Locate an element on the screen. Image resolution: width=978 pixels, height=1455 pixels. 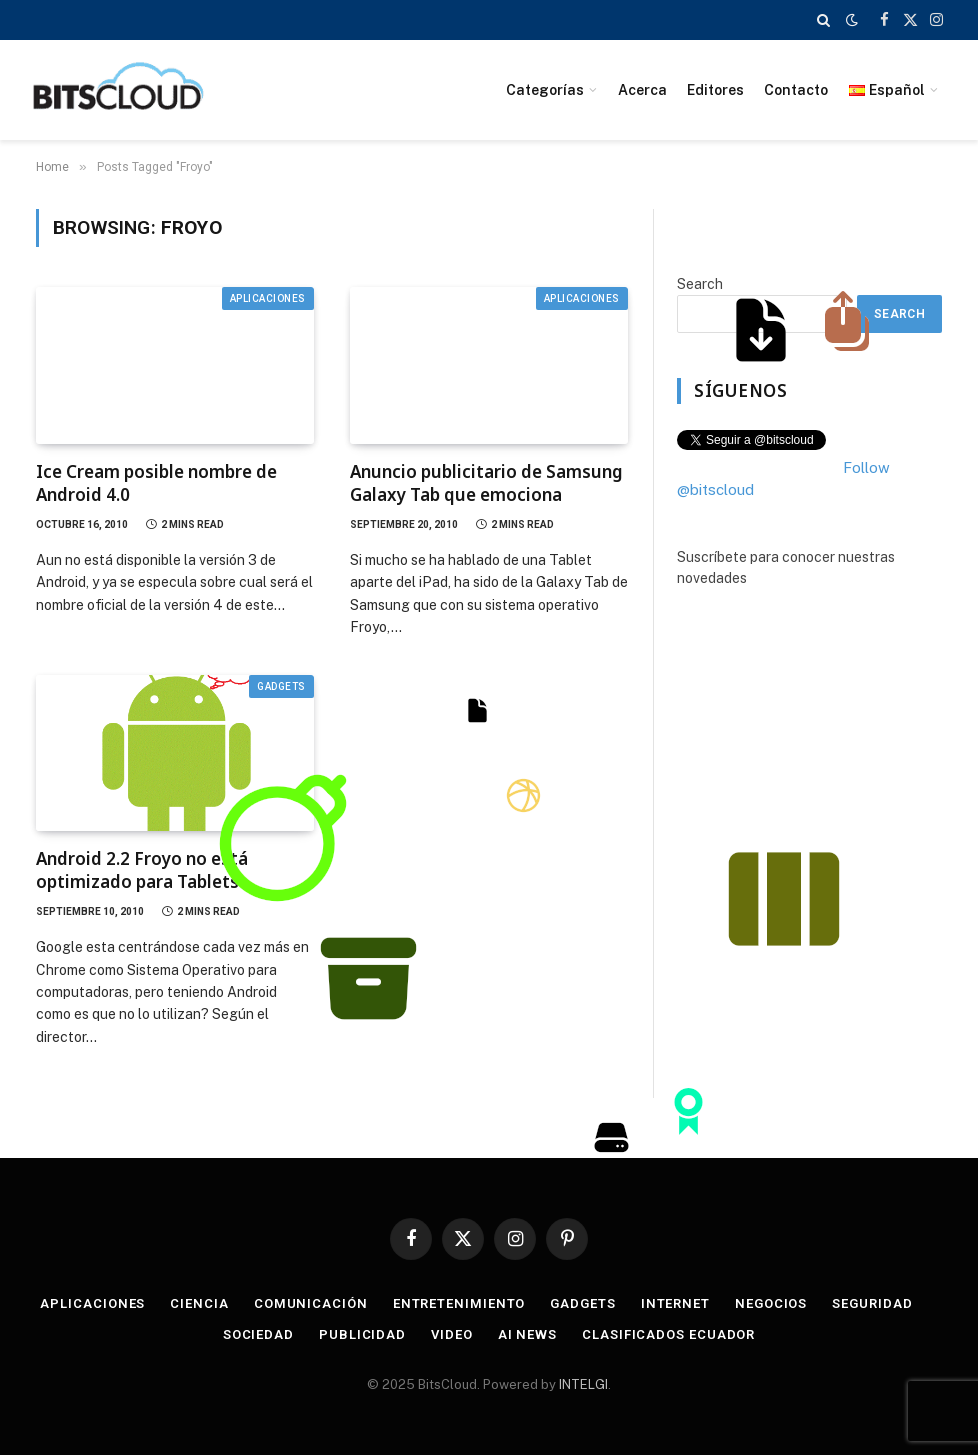
view achievements or awards is located at coordinates (688, 1111).